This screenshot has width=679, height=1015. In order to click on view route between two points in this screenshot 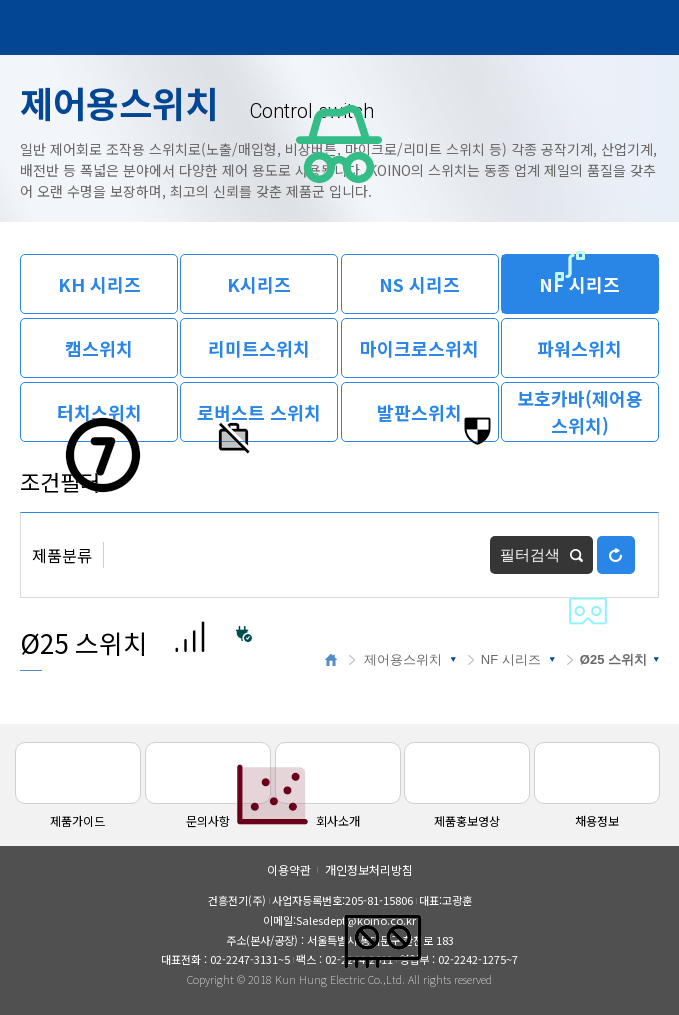, I will do `click(570, 266)`.